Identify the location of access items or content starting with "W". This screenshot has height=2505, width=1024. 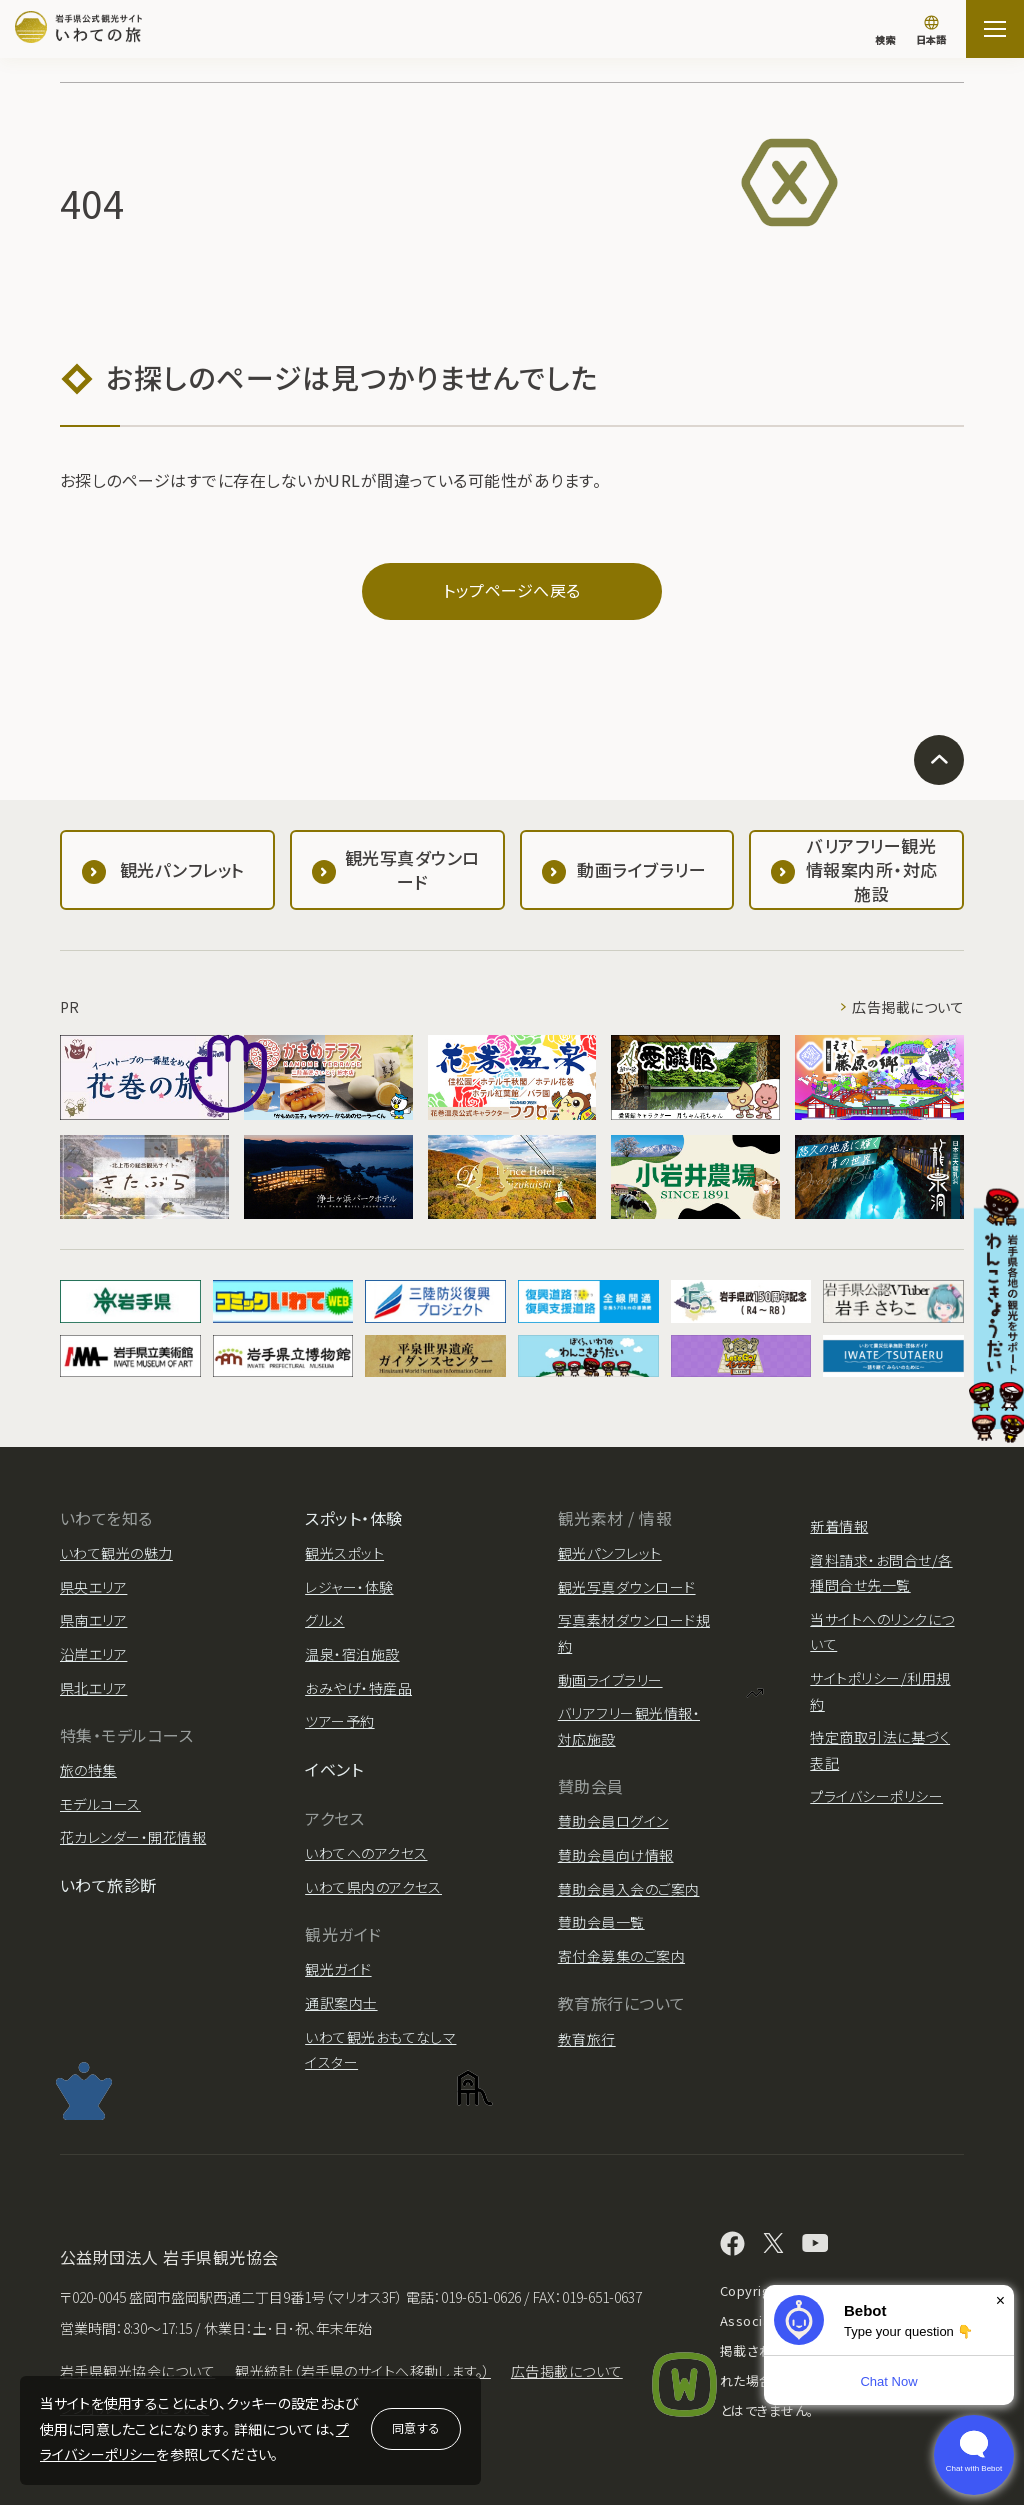
(684, 2384).